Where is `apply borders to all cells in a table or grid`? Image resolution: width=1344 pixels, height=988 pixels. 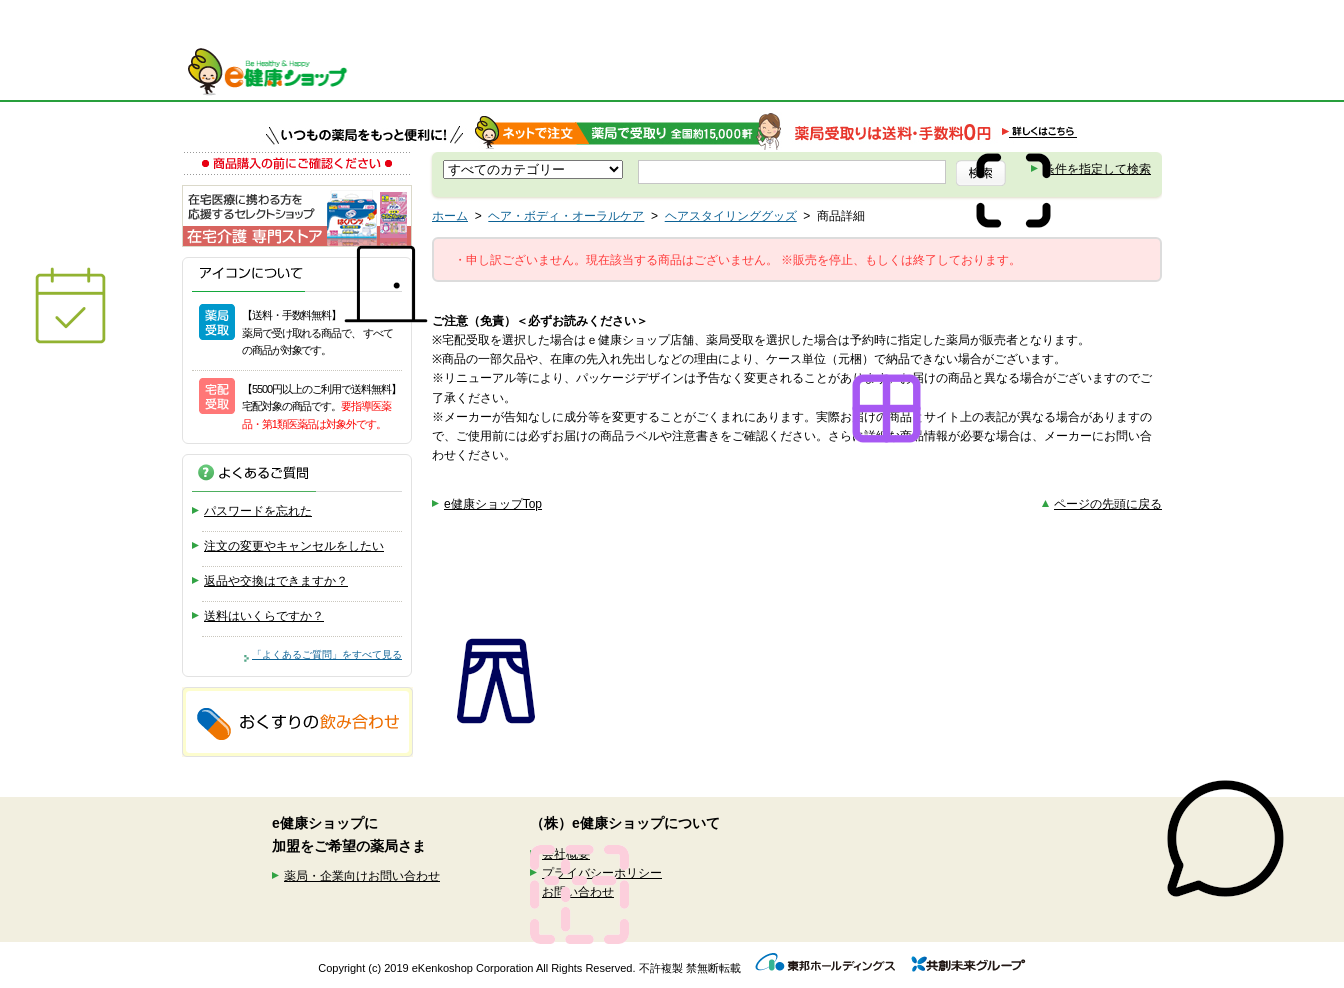
apply borders to all cells in a table or grid is located at coordinates (886, 408).